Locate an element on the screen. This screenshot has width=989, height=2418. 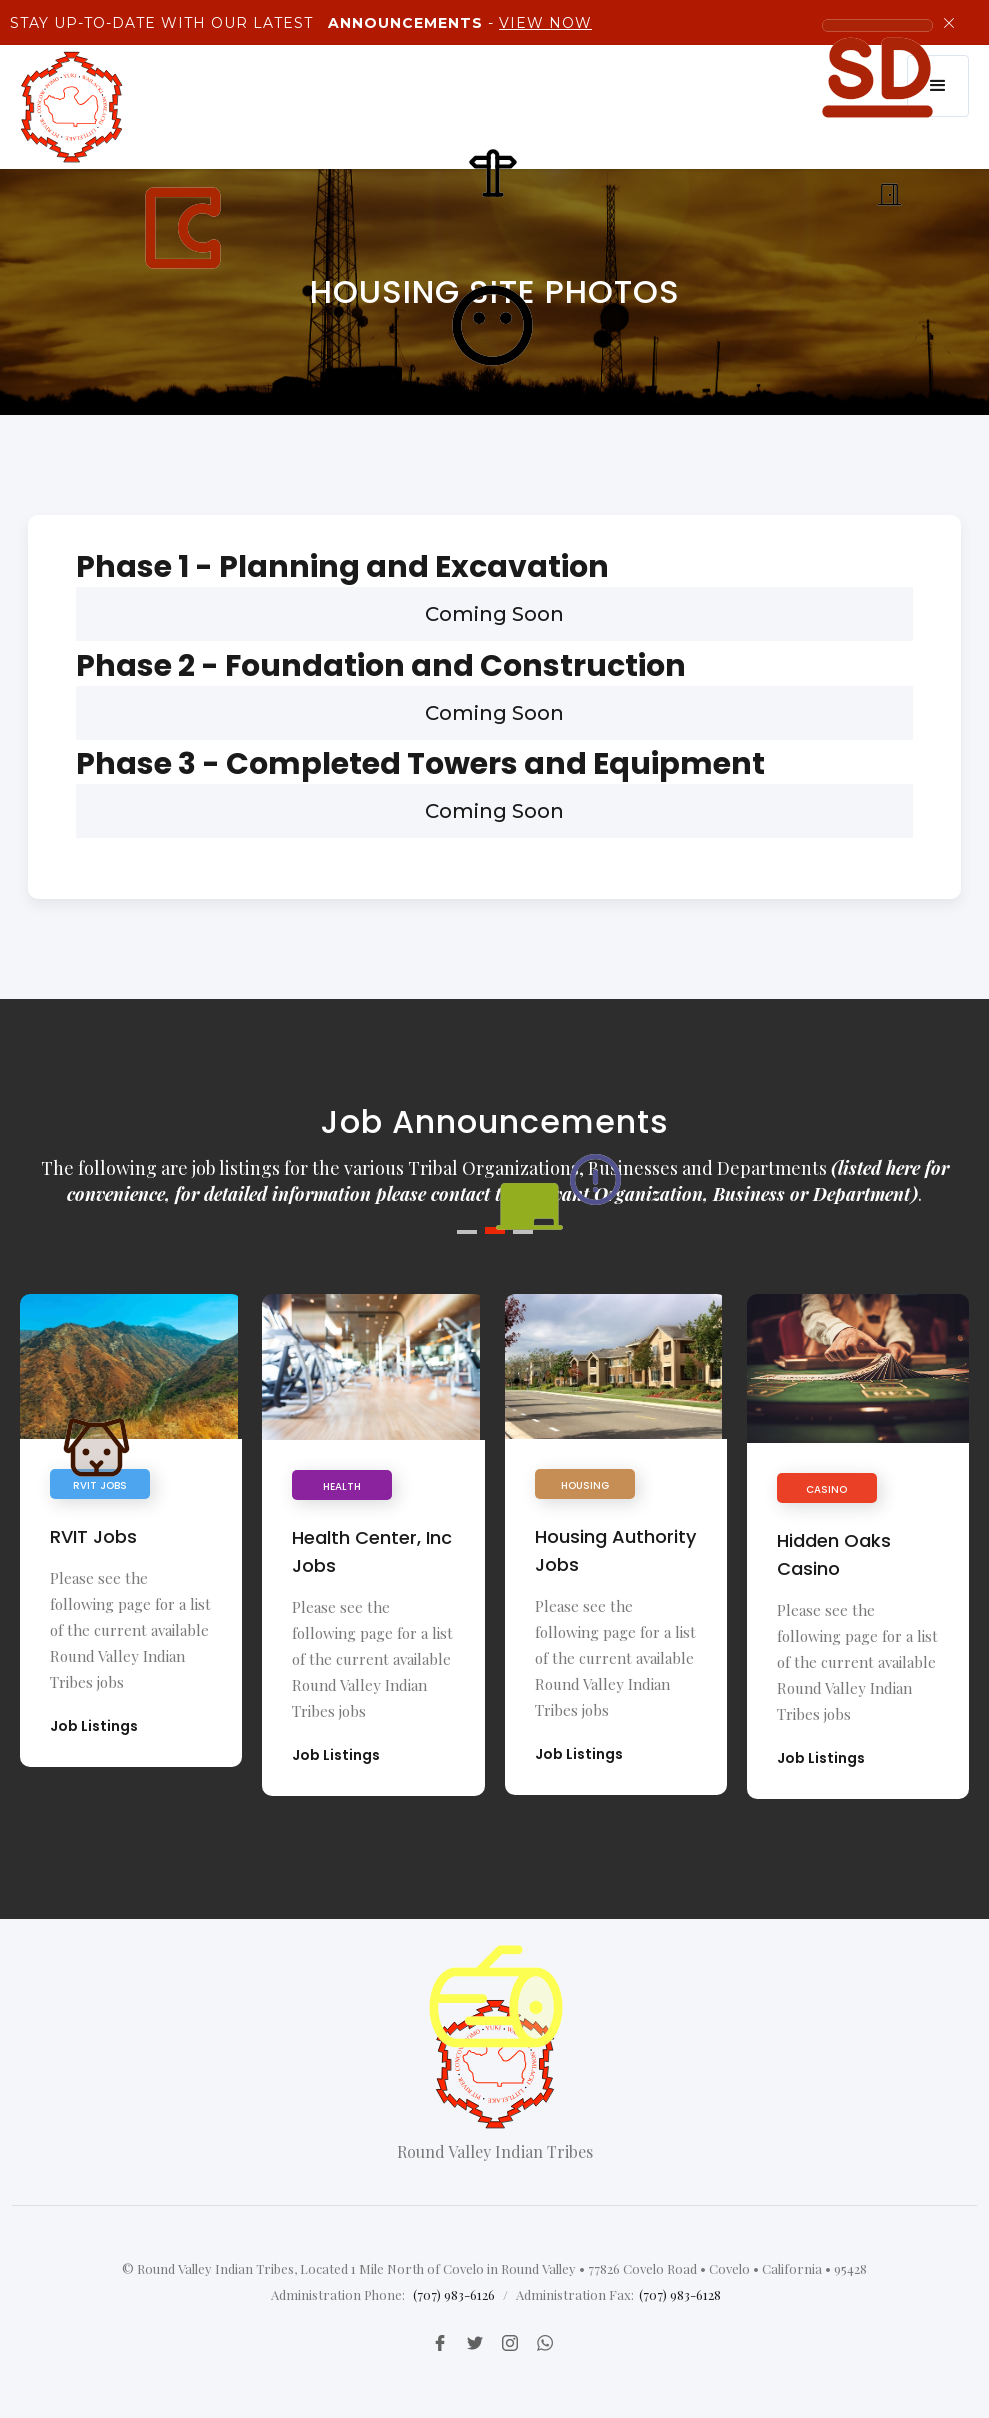
select a neutral or blank reaction is located at coordinates (492, 325).